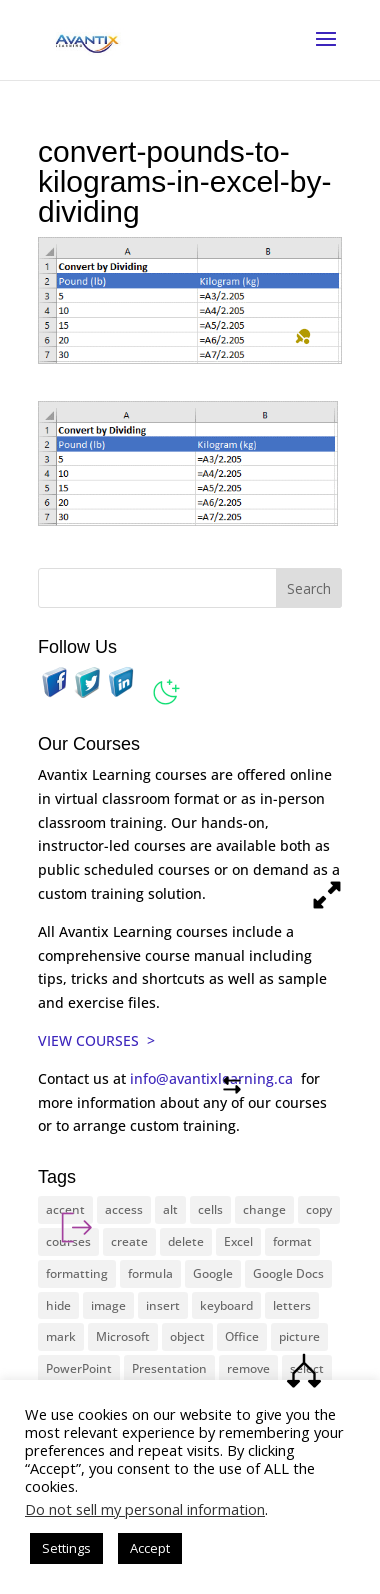 Image resolution: width=380 pixels, height=1594 pixels. Describe the element at coordinates (232, 1085) in the screenshot. I see `resize or adjust width horizontally` at that location.